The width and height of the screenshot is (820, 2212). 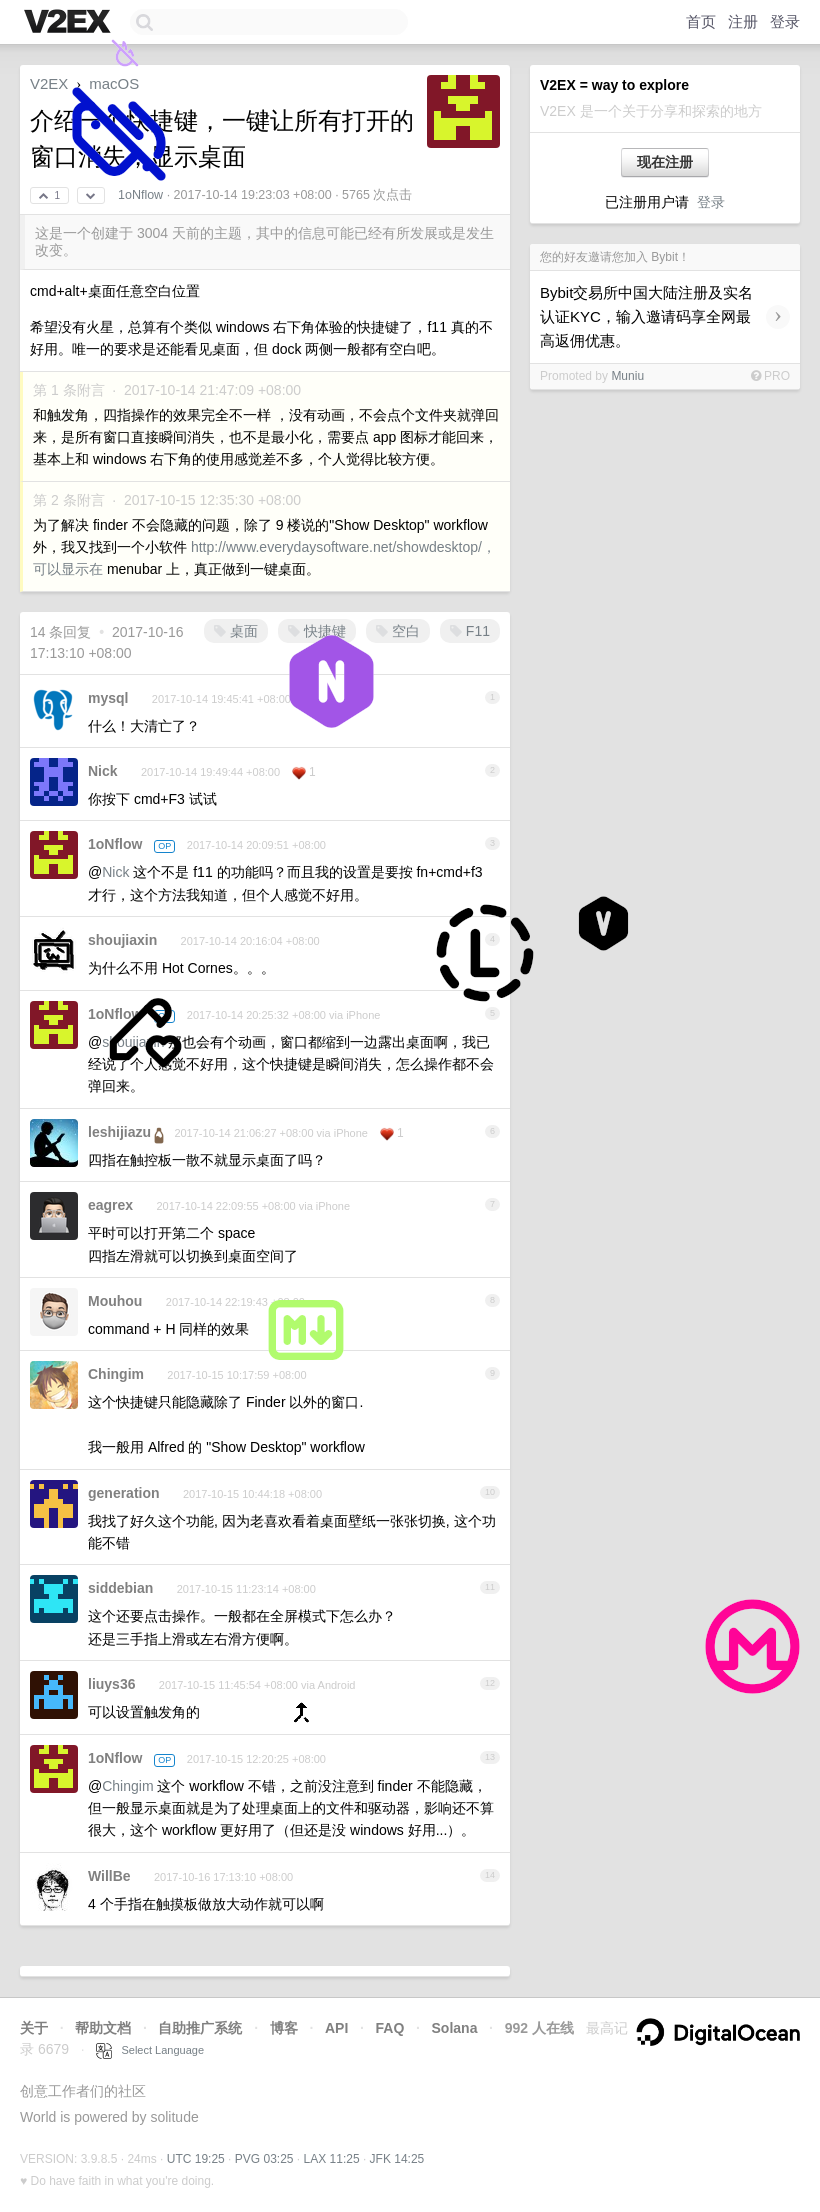 I want to click on indicates version or variant selection, so click(x=603, y=923).